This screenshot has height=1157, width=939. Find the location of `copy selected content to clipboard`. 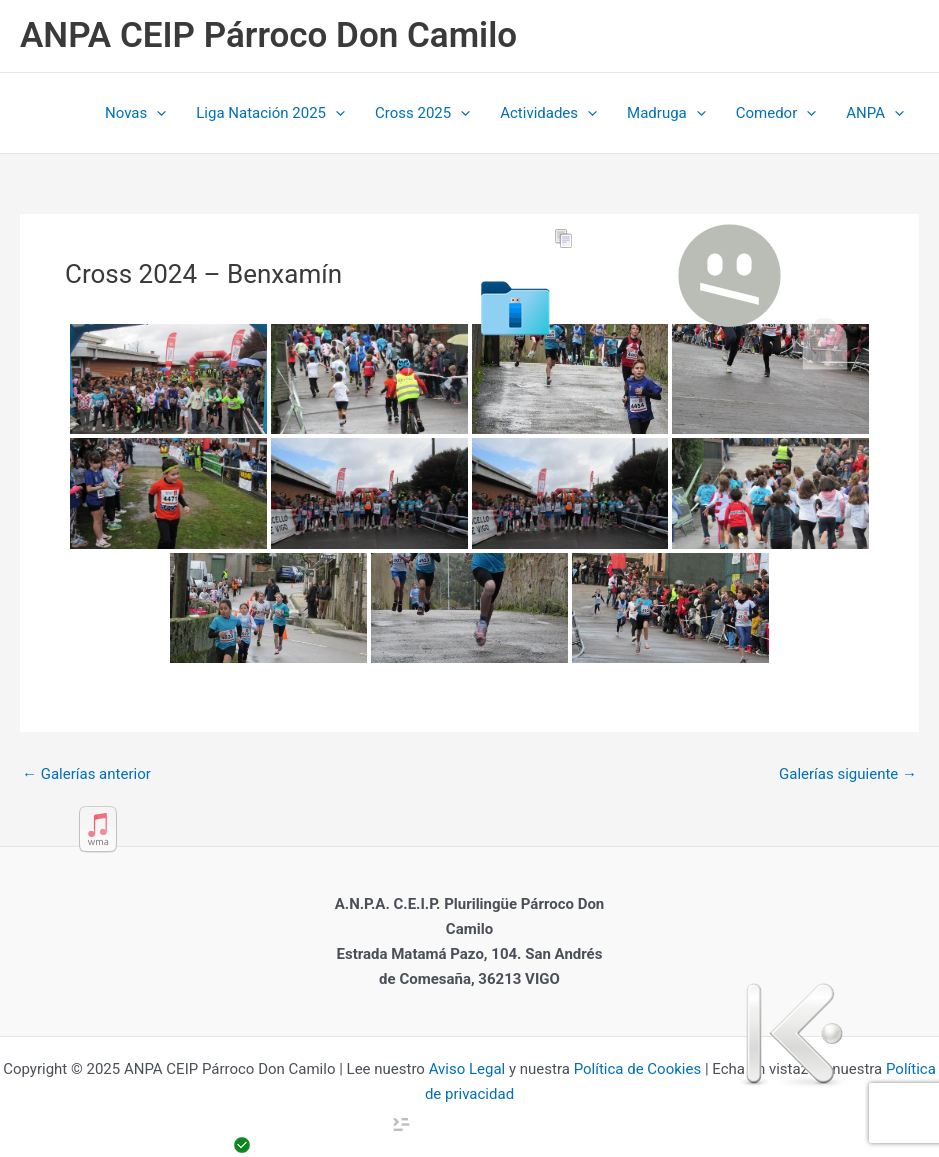

copy selected content to clipboard is located at coordinates (563, 238).